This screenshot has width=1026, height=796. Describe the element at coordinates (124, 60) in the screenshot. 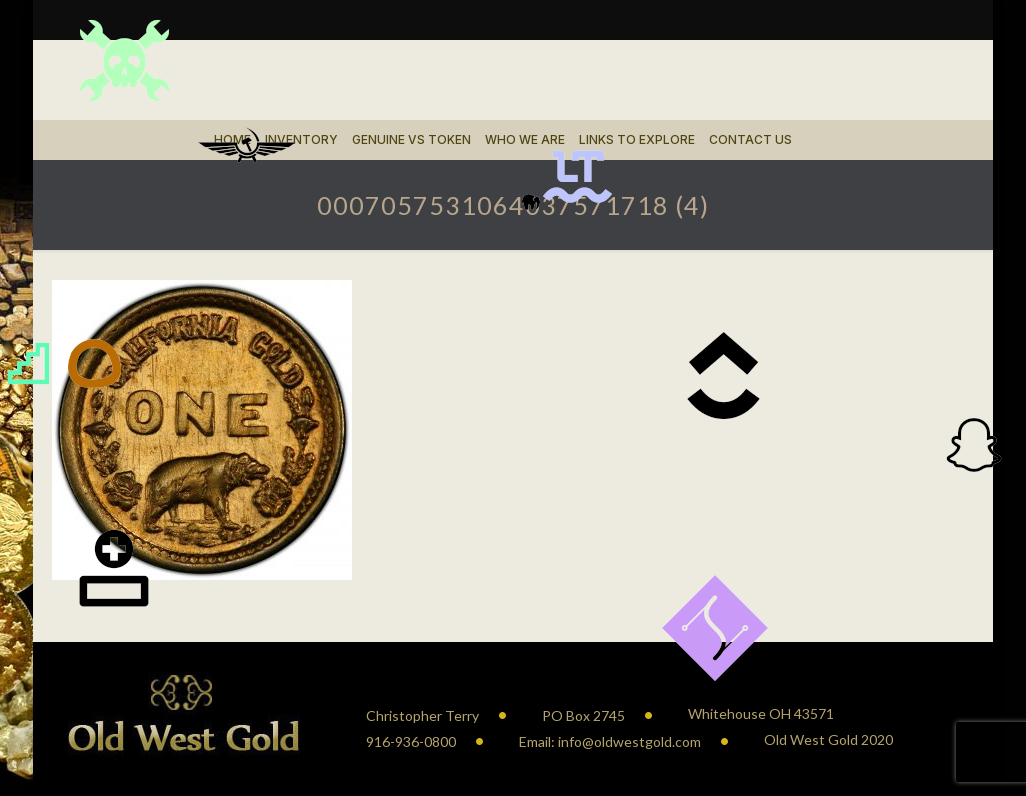

I see `visit hackaday website or community` at that location.